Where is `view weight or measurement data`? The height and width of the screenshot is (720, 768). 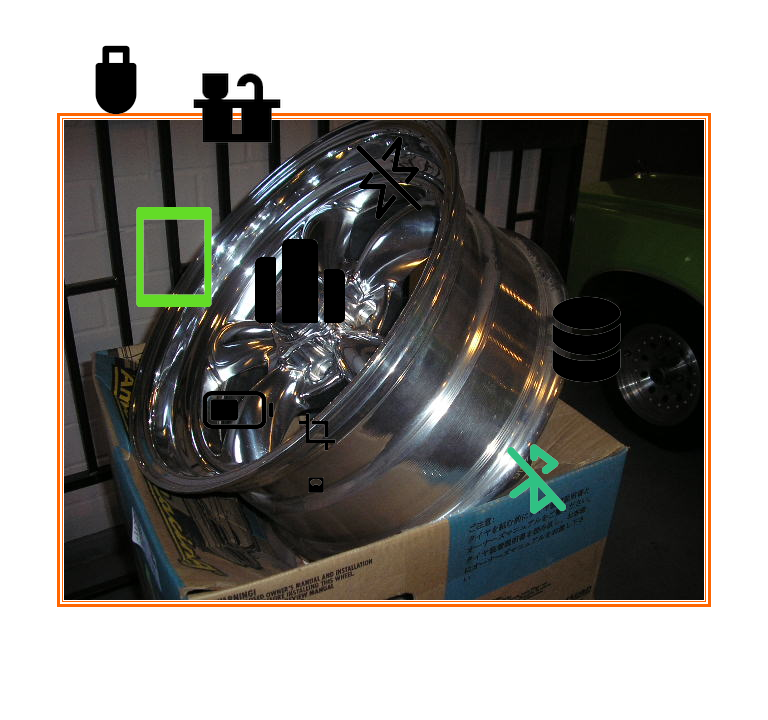 view weight or measurement data is located at coordinates (316, 485).